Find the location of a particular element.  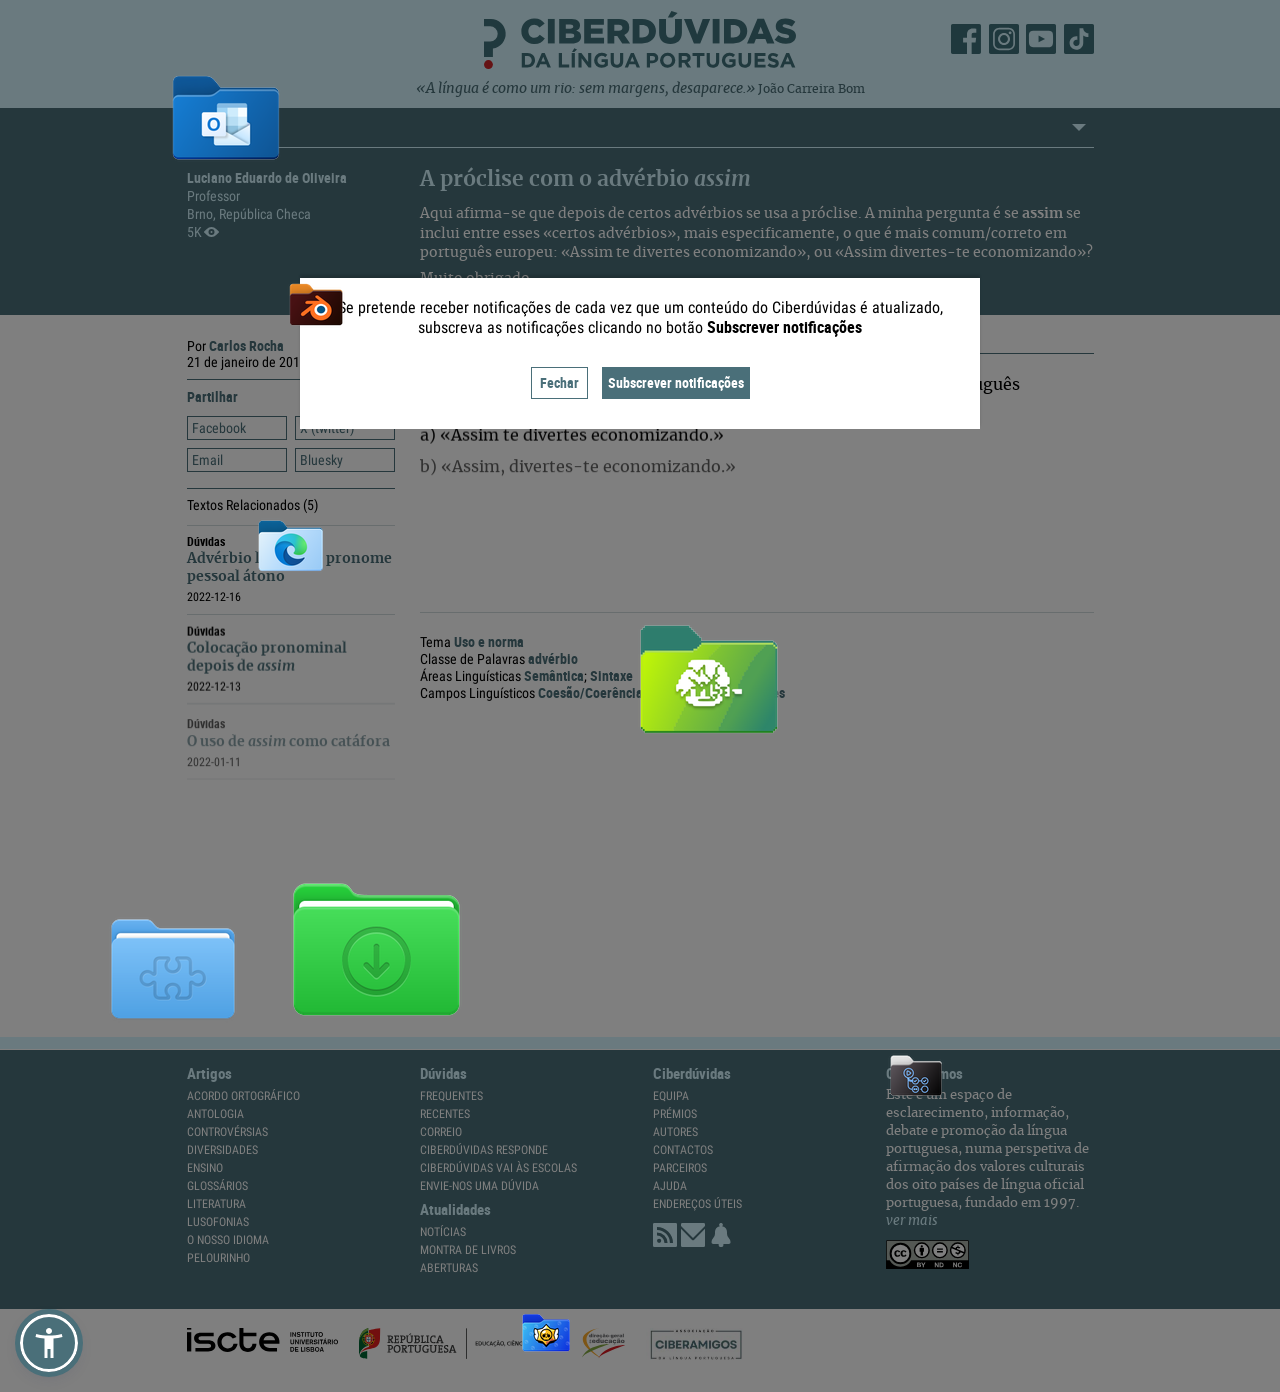

folder containing rapidweaver source files or plugins is located at coordinates (173, 969).